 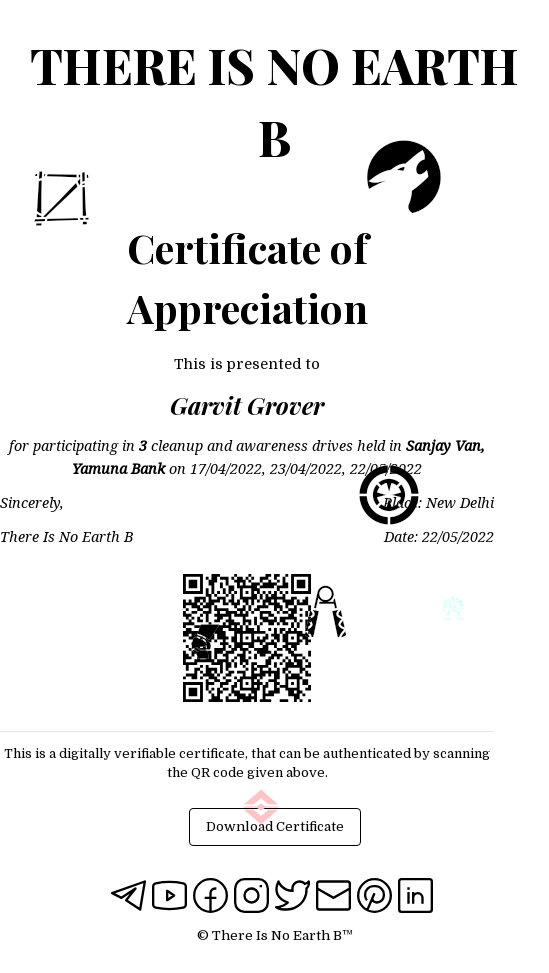 What do you see at coordinates (261, 807) in the screenshot?
I see `place a virtual marker or waypoint in-game` at bounding box center [261, 807].